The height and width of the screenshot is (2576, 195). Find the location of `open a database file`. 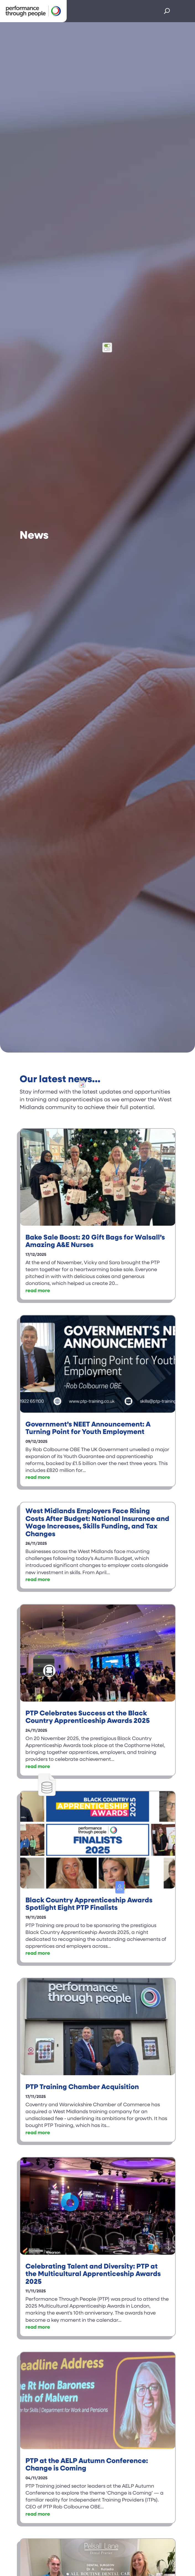

open a database file is located at coordinates (47, 1785).